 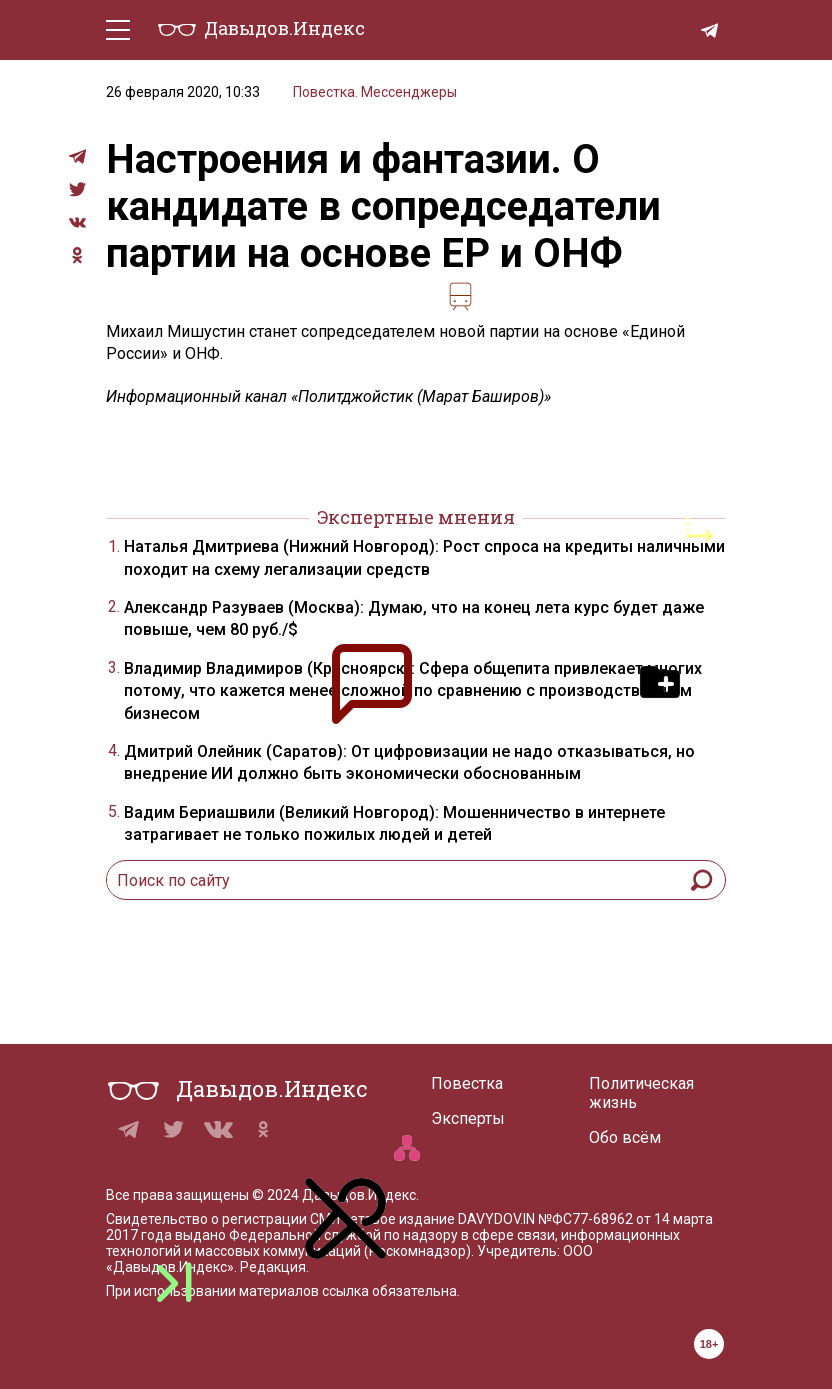 I want to click on access train or rail transit options, so click(x=460, y=295).